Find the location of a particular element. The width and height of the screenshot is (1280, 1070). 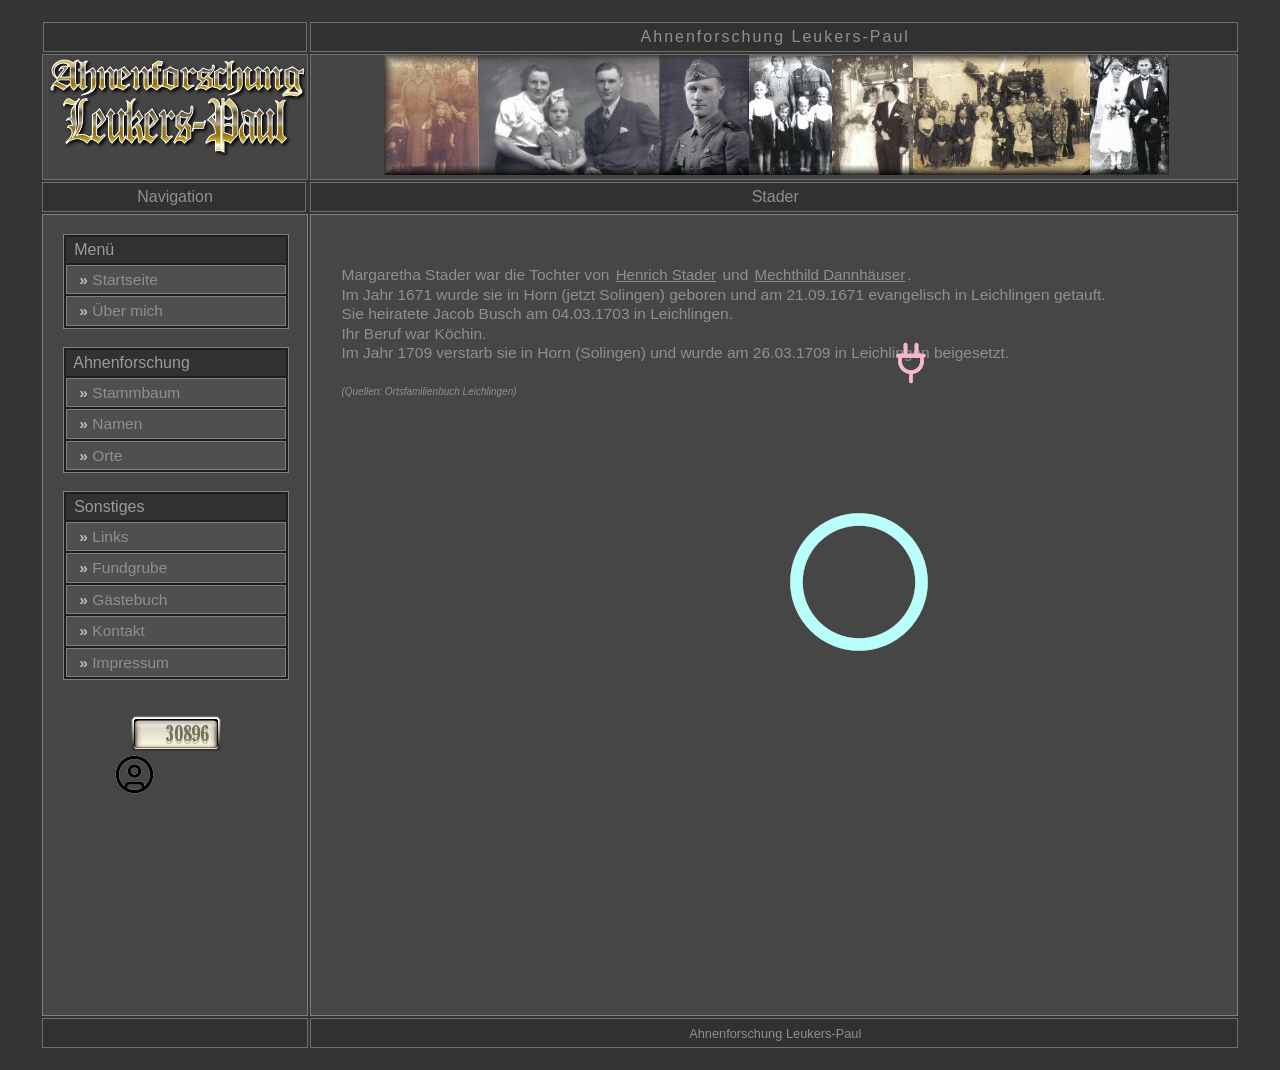

view your profile is located at coordinates (134, 774).